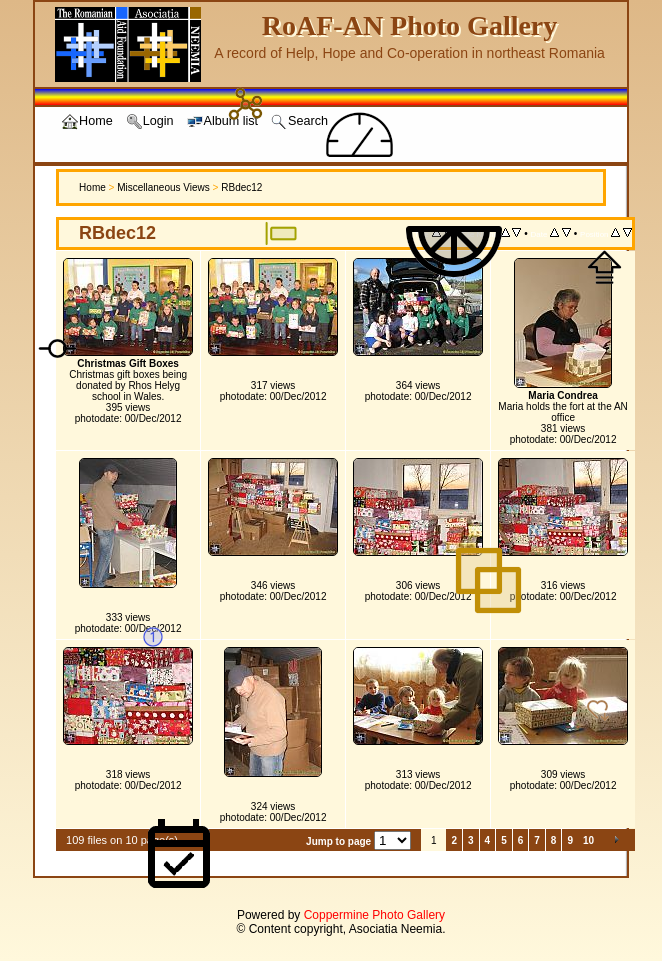 This screenshot has width=662, height=961. What do you see at coordinates (597, 709) in the screenshot?
I see `download liked or favorited content` at bounding box center [597, 709].